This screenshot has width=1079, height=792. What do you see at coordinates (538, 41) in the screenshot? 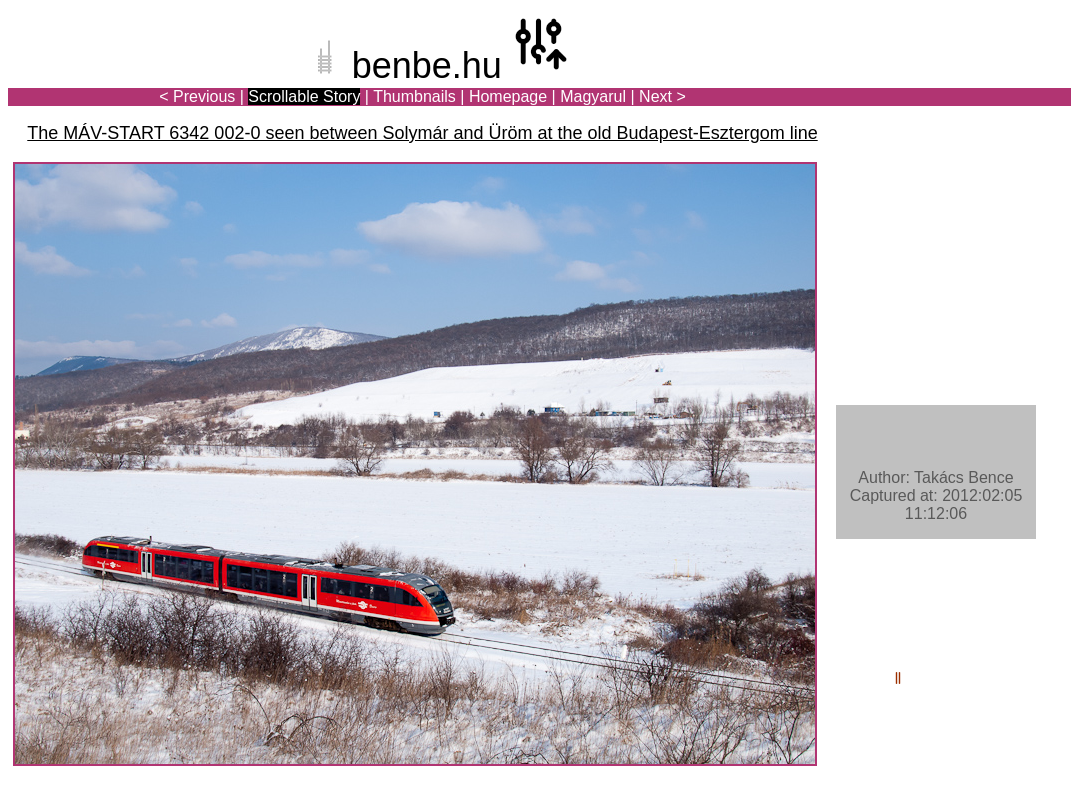
I see `adjust settings or preferences` at bounding box center [538, 41].